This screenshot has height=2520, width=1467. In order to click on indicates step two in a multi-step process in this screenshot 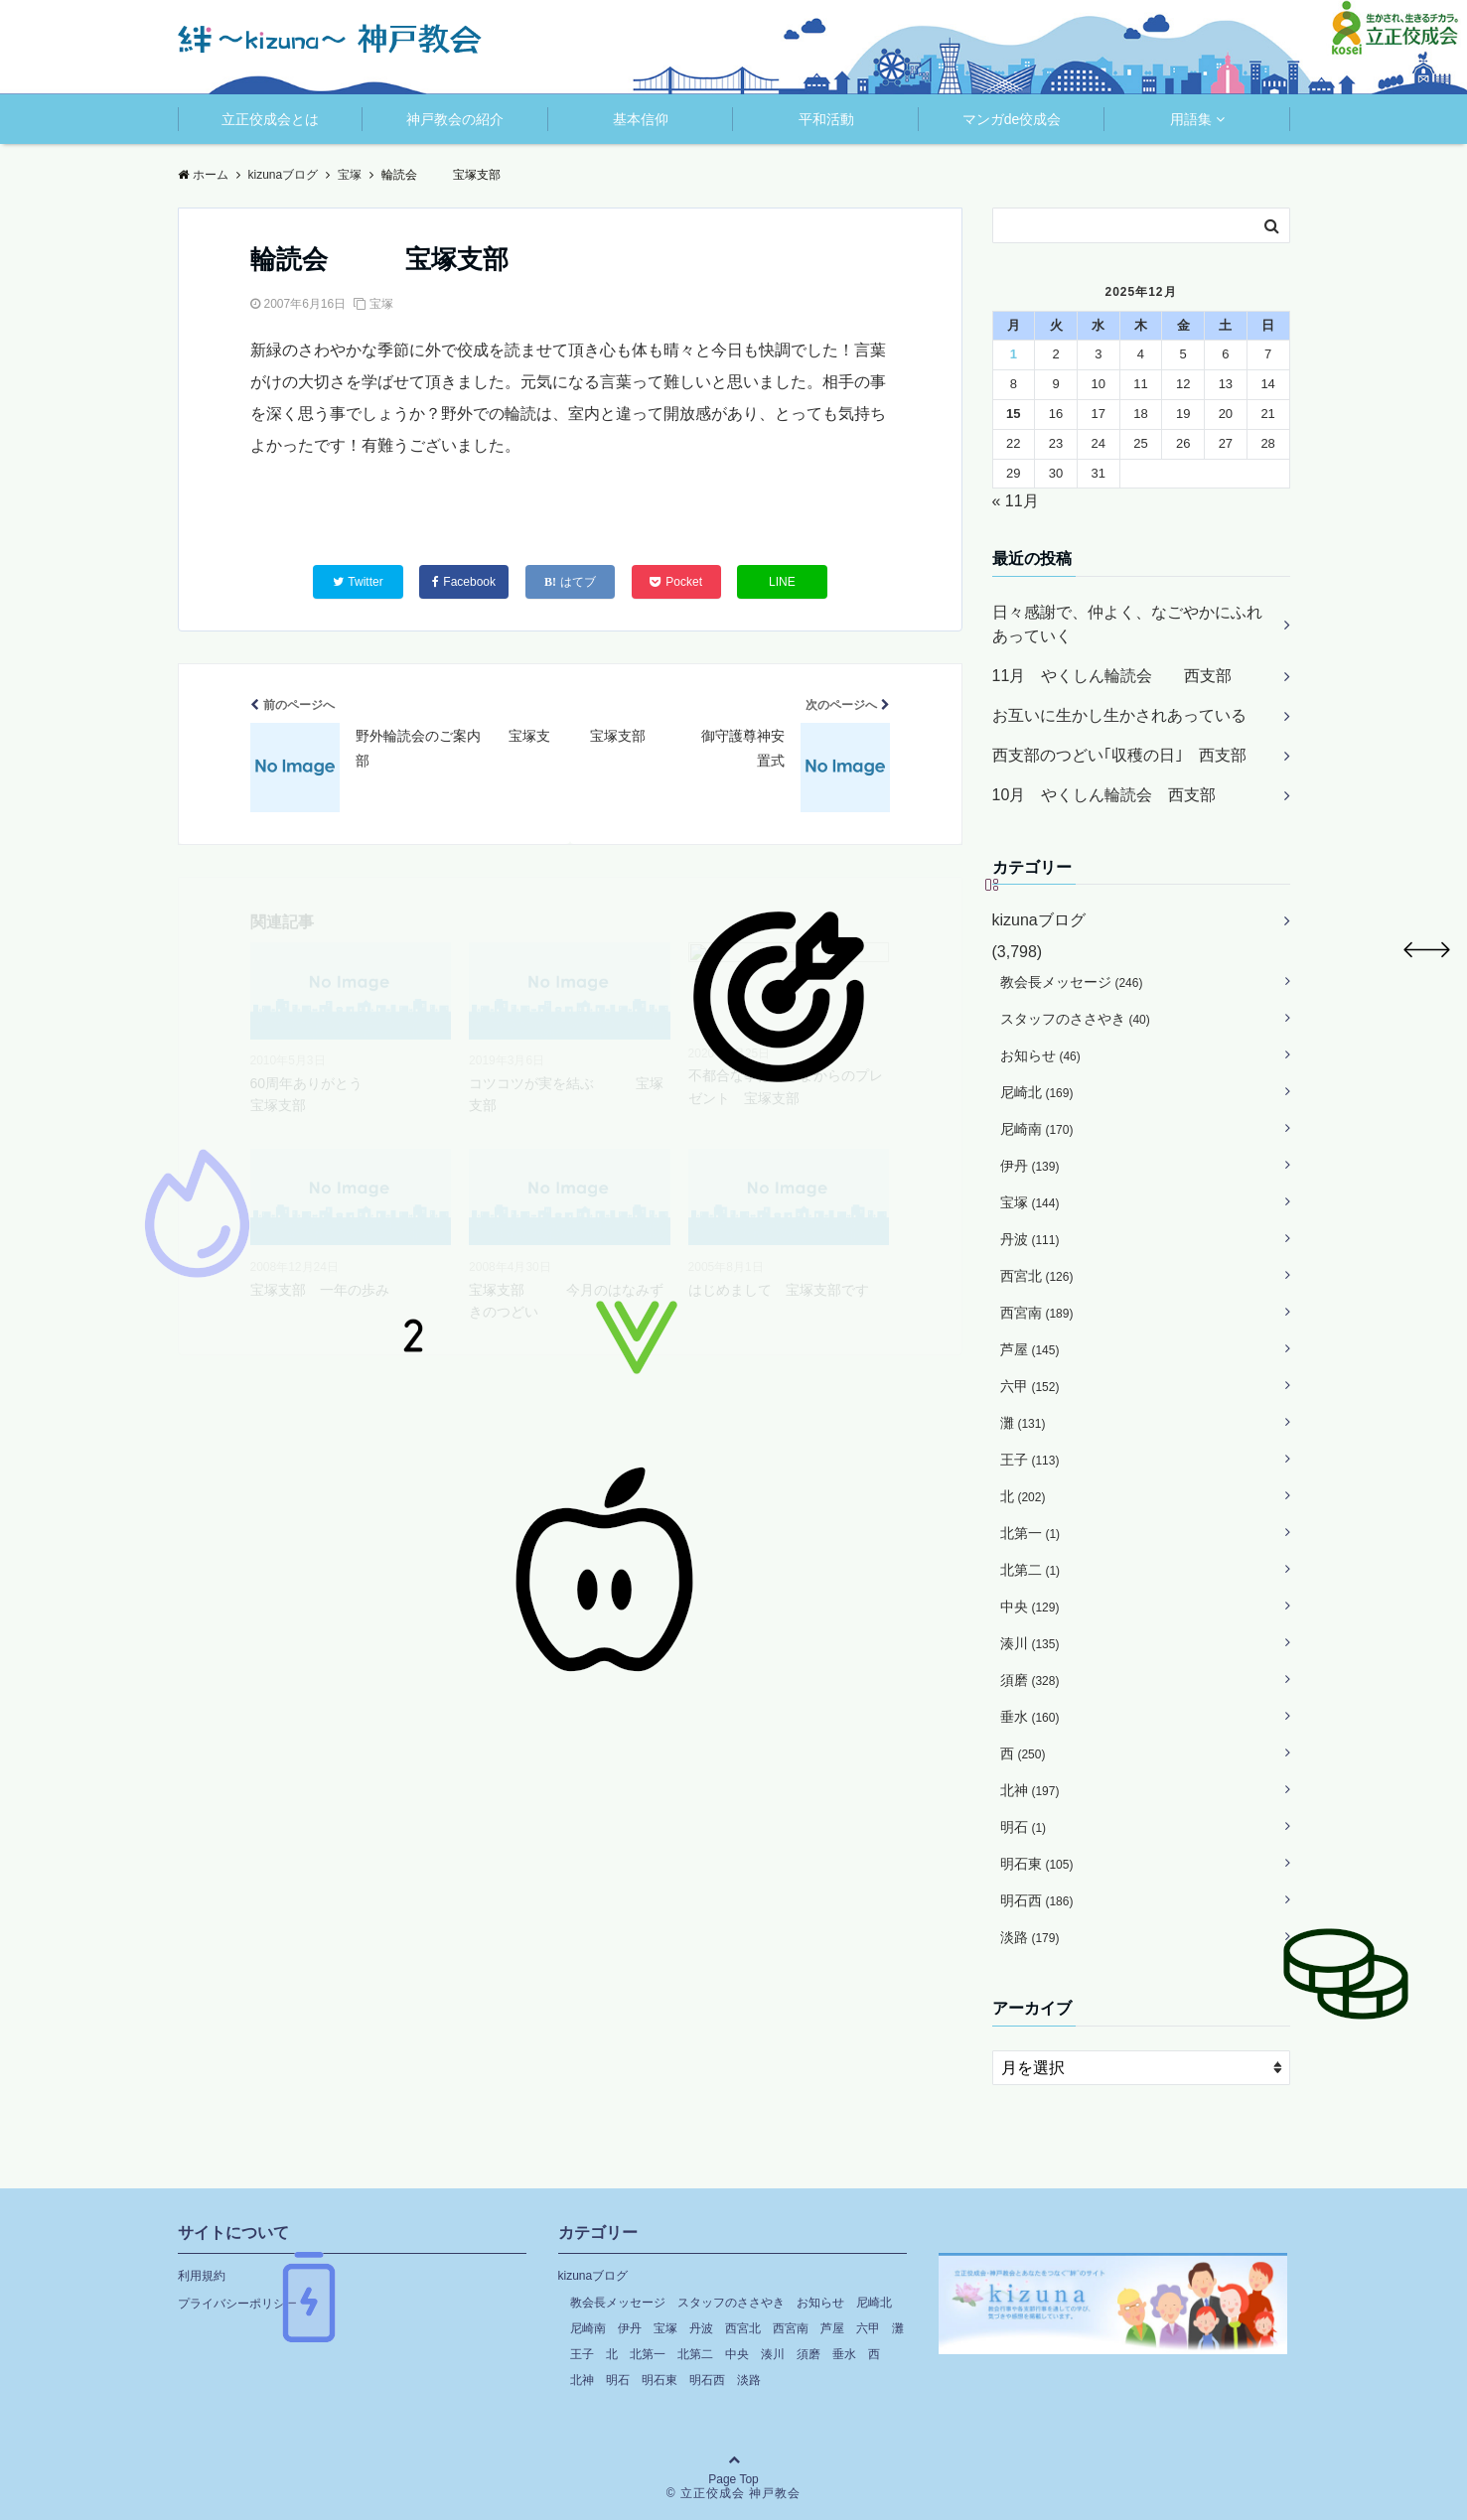, I will do `click(413, 1335)`.